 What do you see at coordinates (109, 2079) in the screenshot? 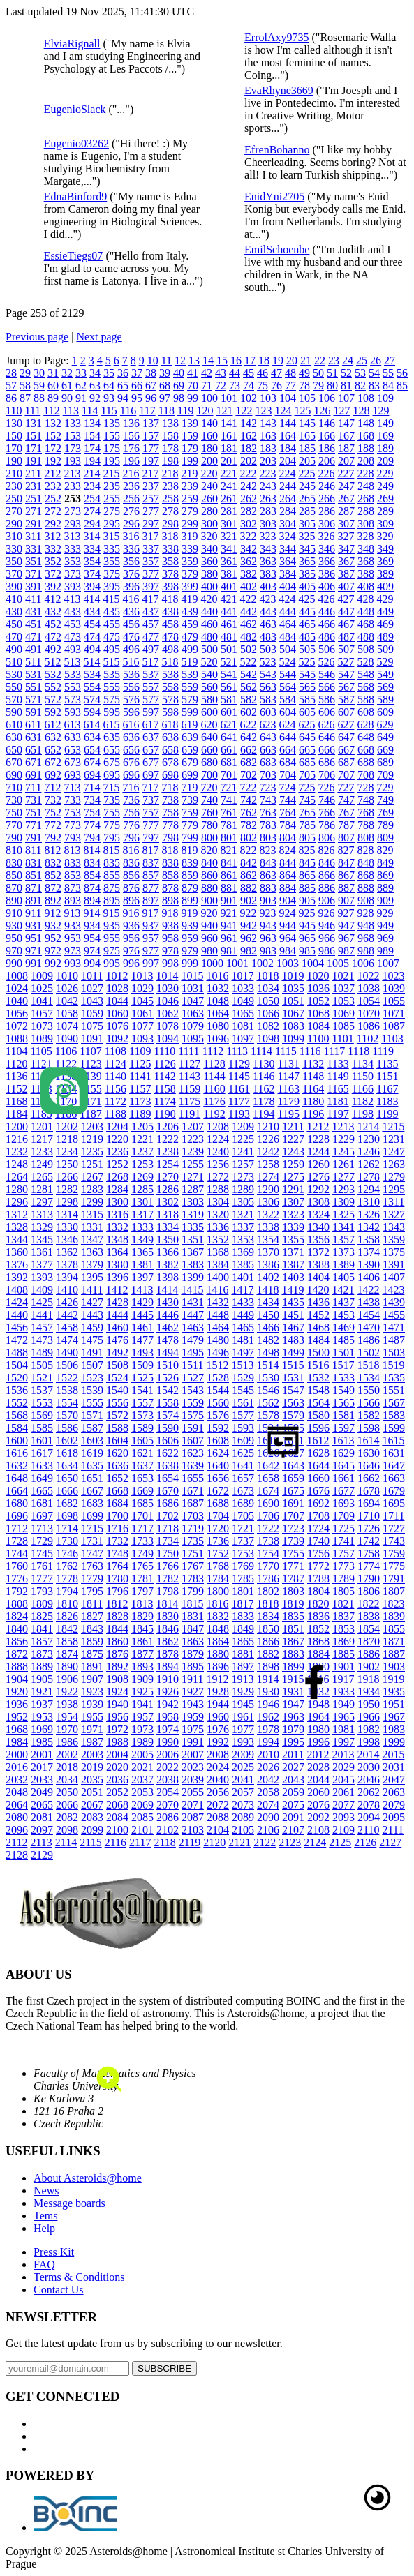
I see `zoom in on content` at bounding box center [109, 2079].